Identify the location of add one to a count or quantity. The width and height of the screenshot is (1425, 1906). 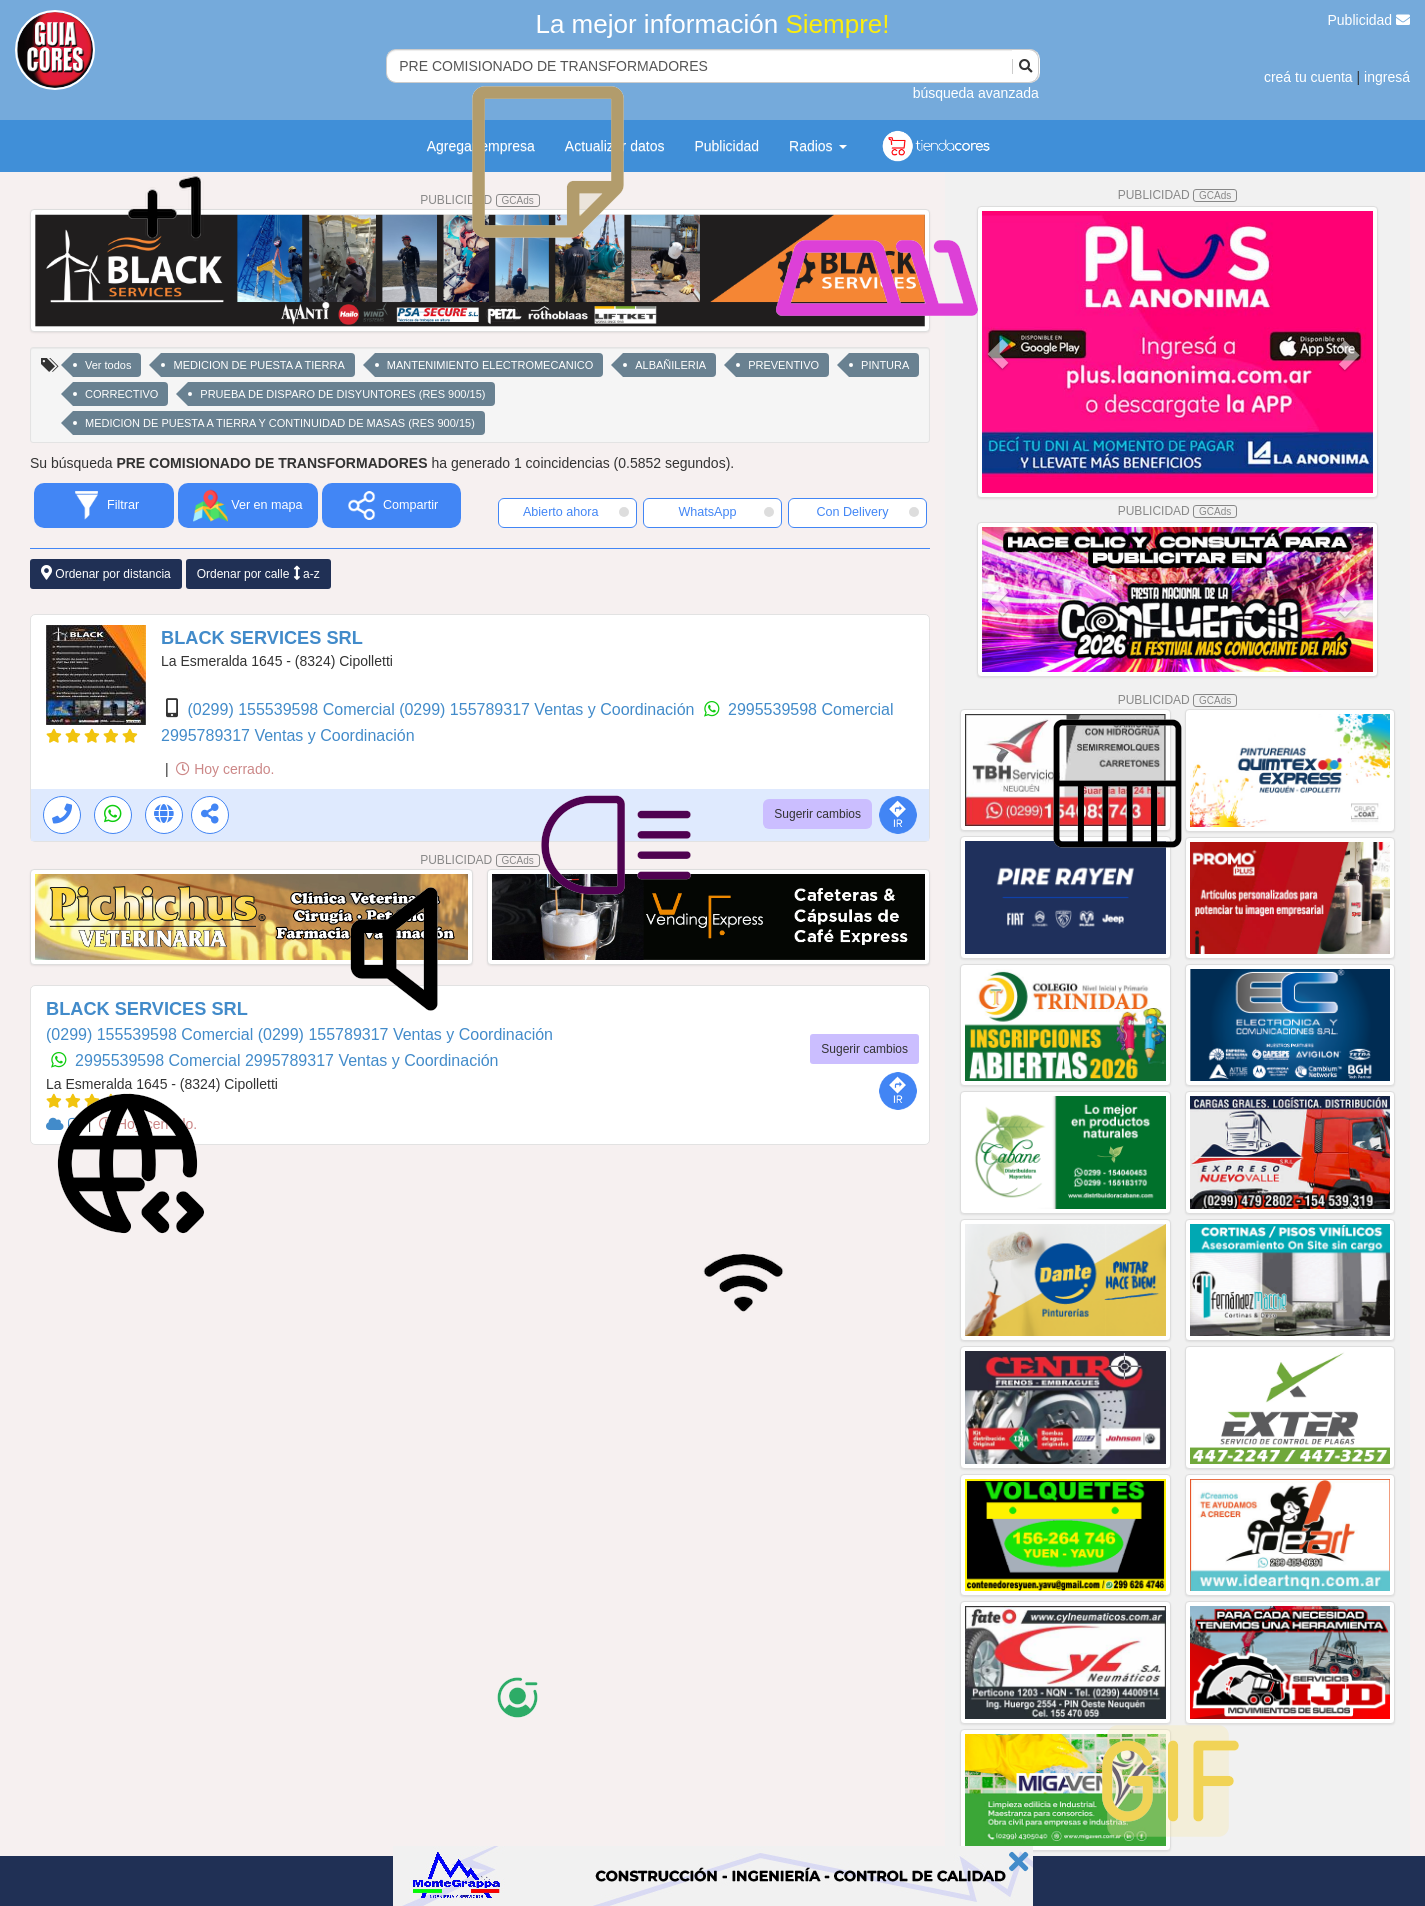
(167, 209).